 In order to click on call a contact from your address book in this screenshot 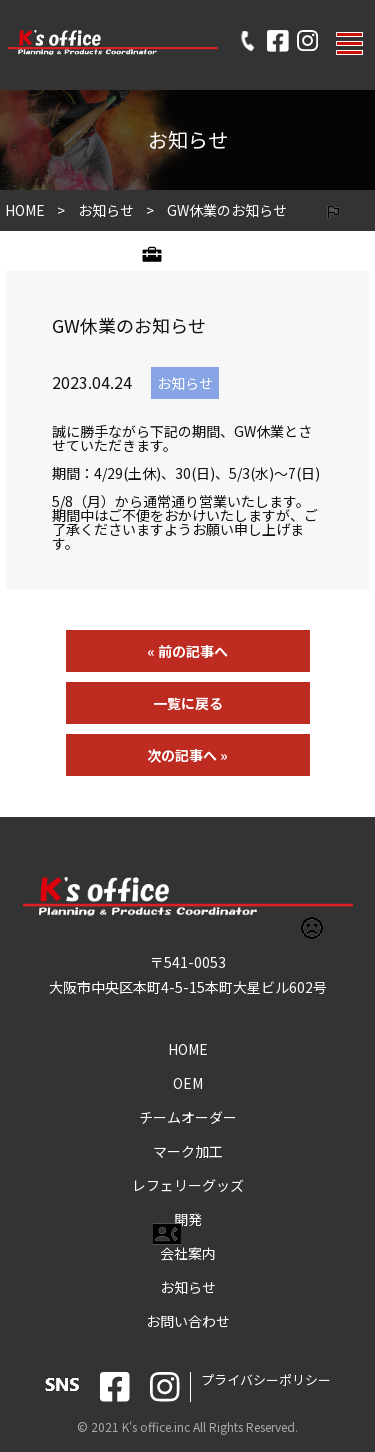, I will do `click(167, 1234)`.